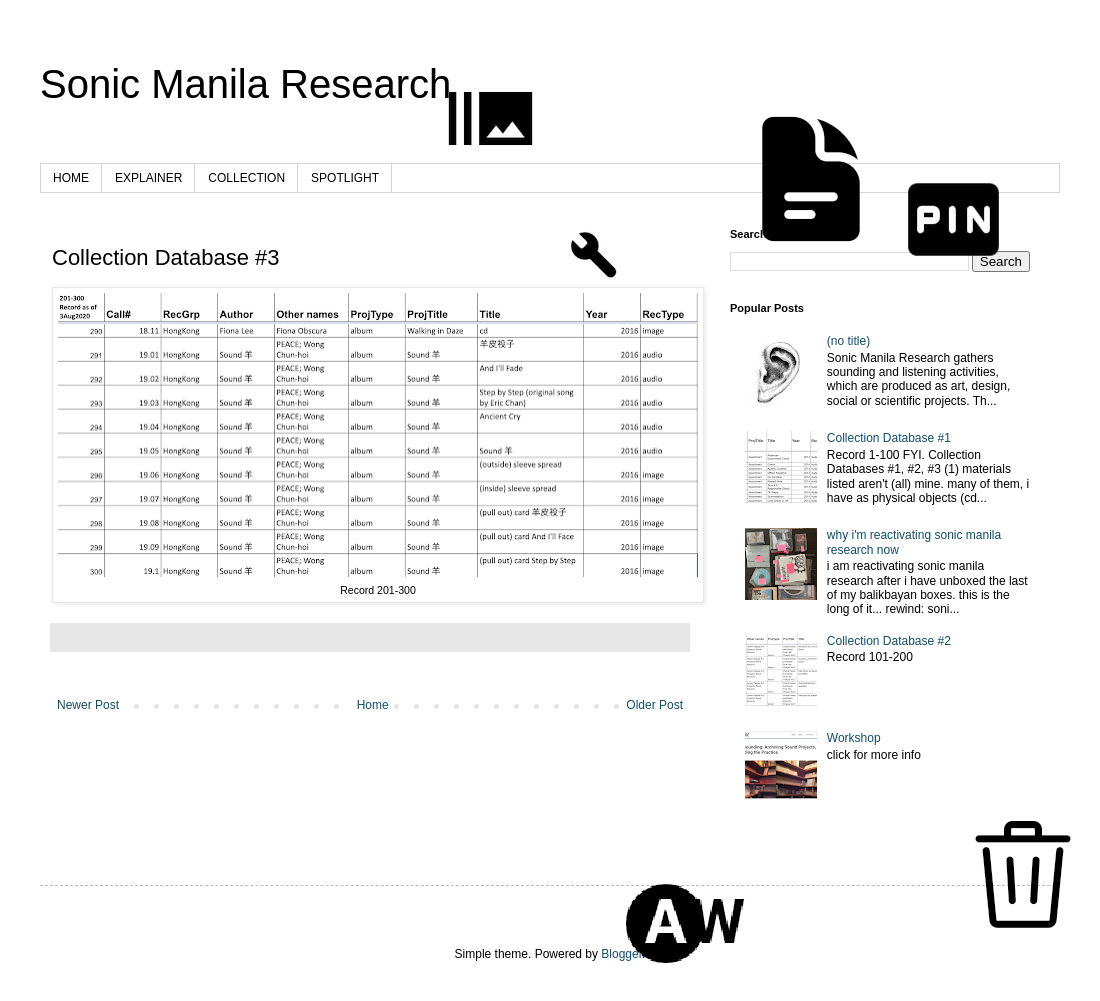 The image size is (1100, 1001). What do you see at coordinates (685, 923) in the screenshot?
I see `enable auto white balance` at bounding box center [685, 923].